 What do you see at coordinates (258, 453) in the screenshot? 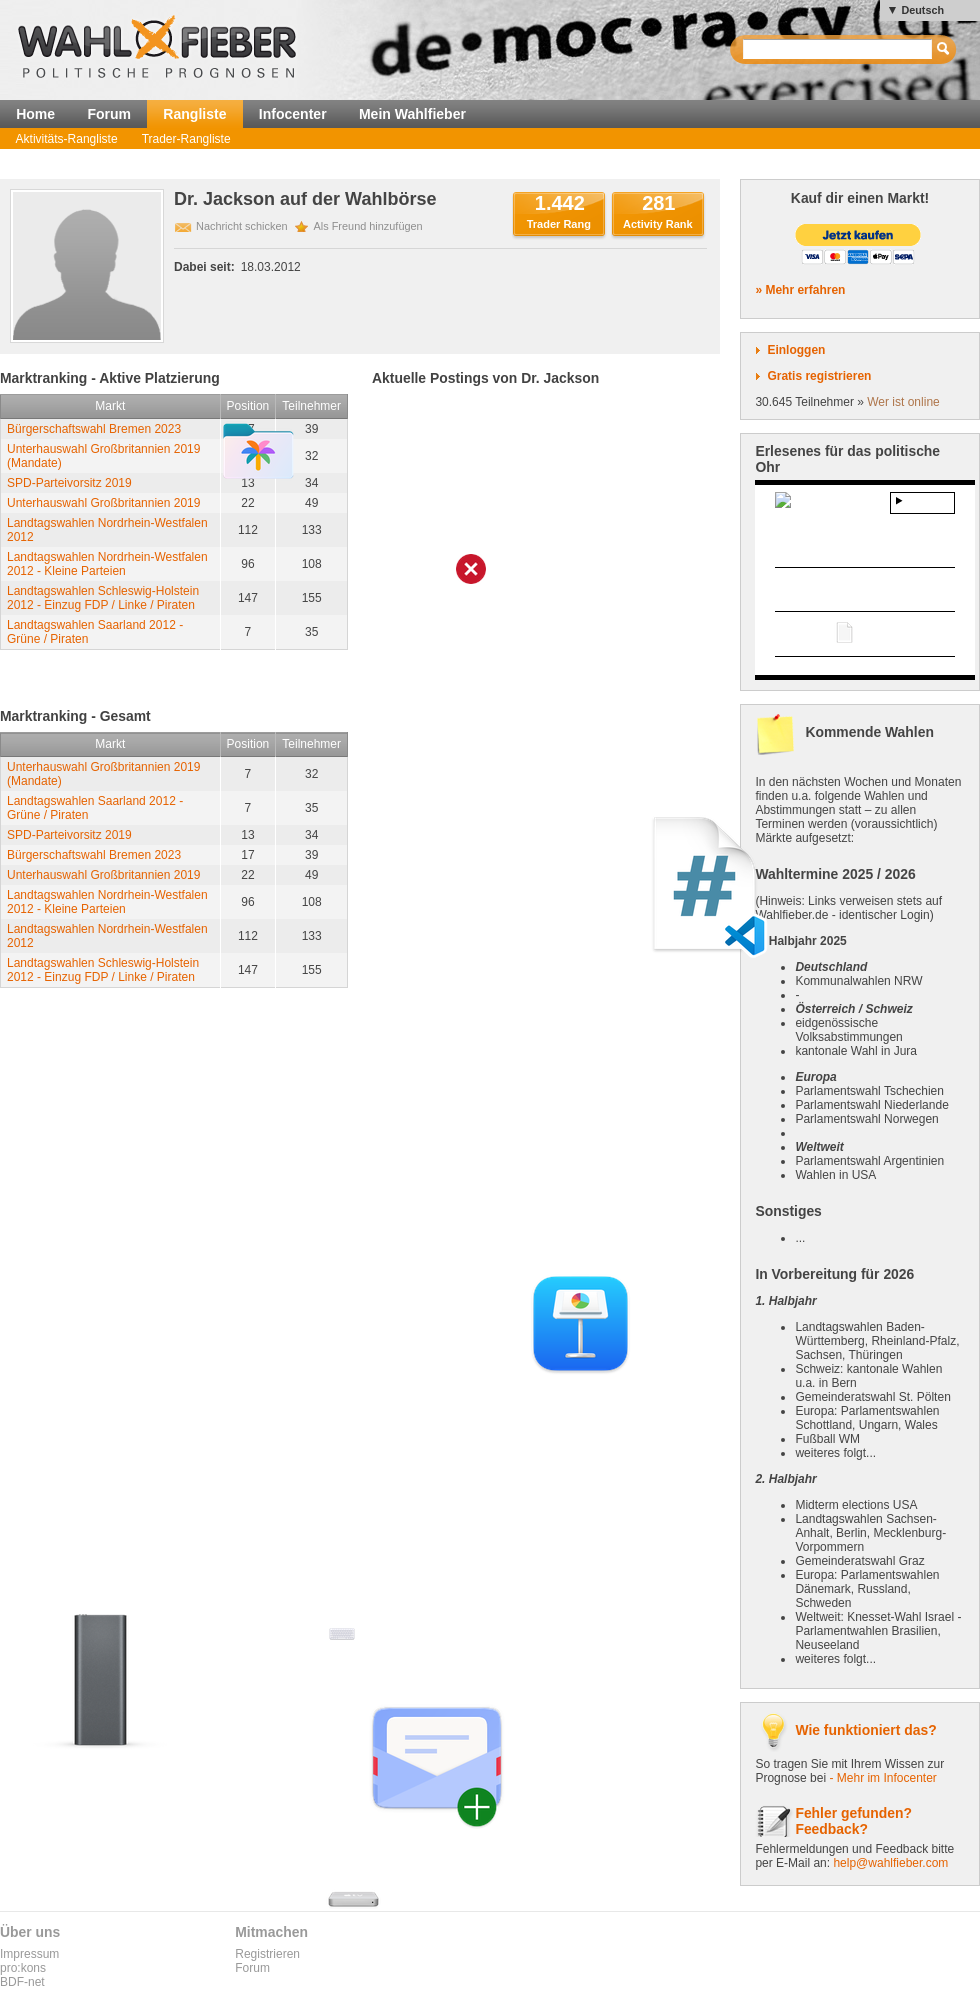
I see `open google palm ai project folder` at bounding box center [258, 453].